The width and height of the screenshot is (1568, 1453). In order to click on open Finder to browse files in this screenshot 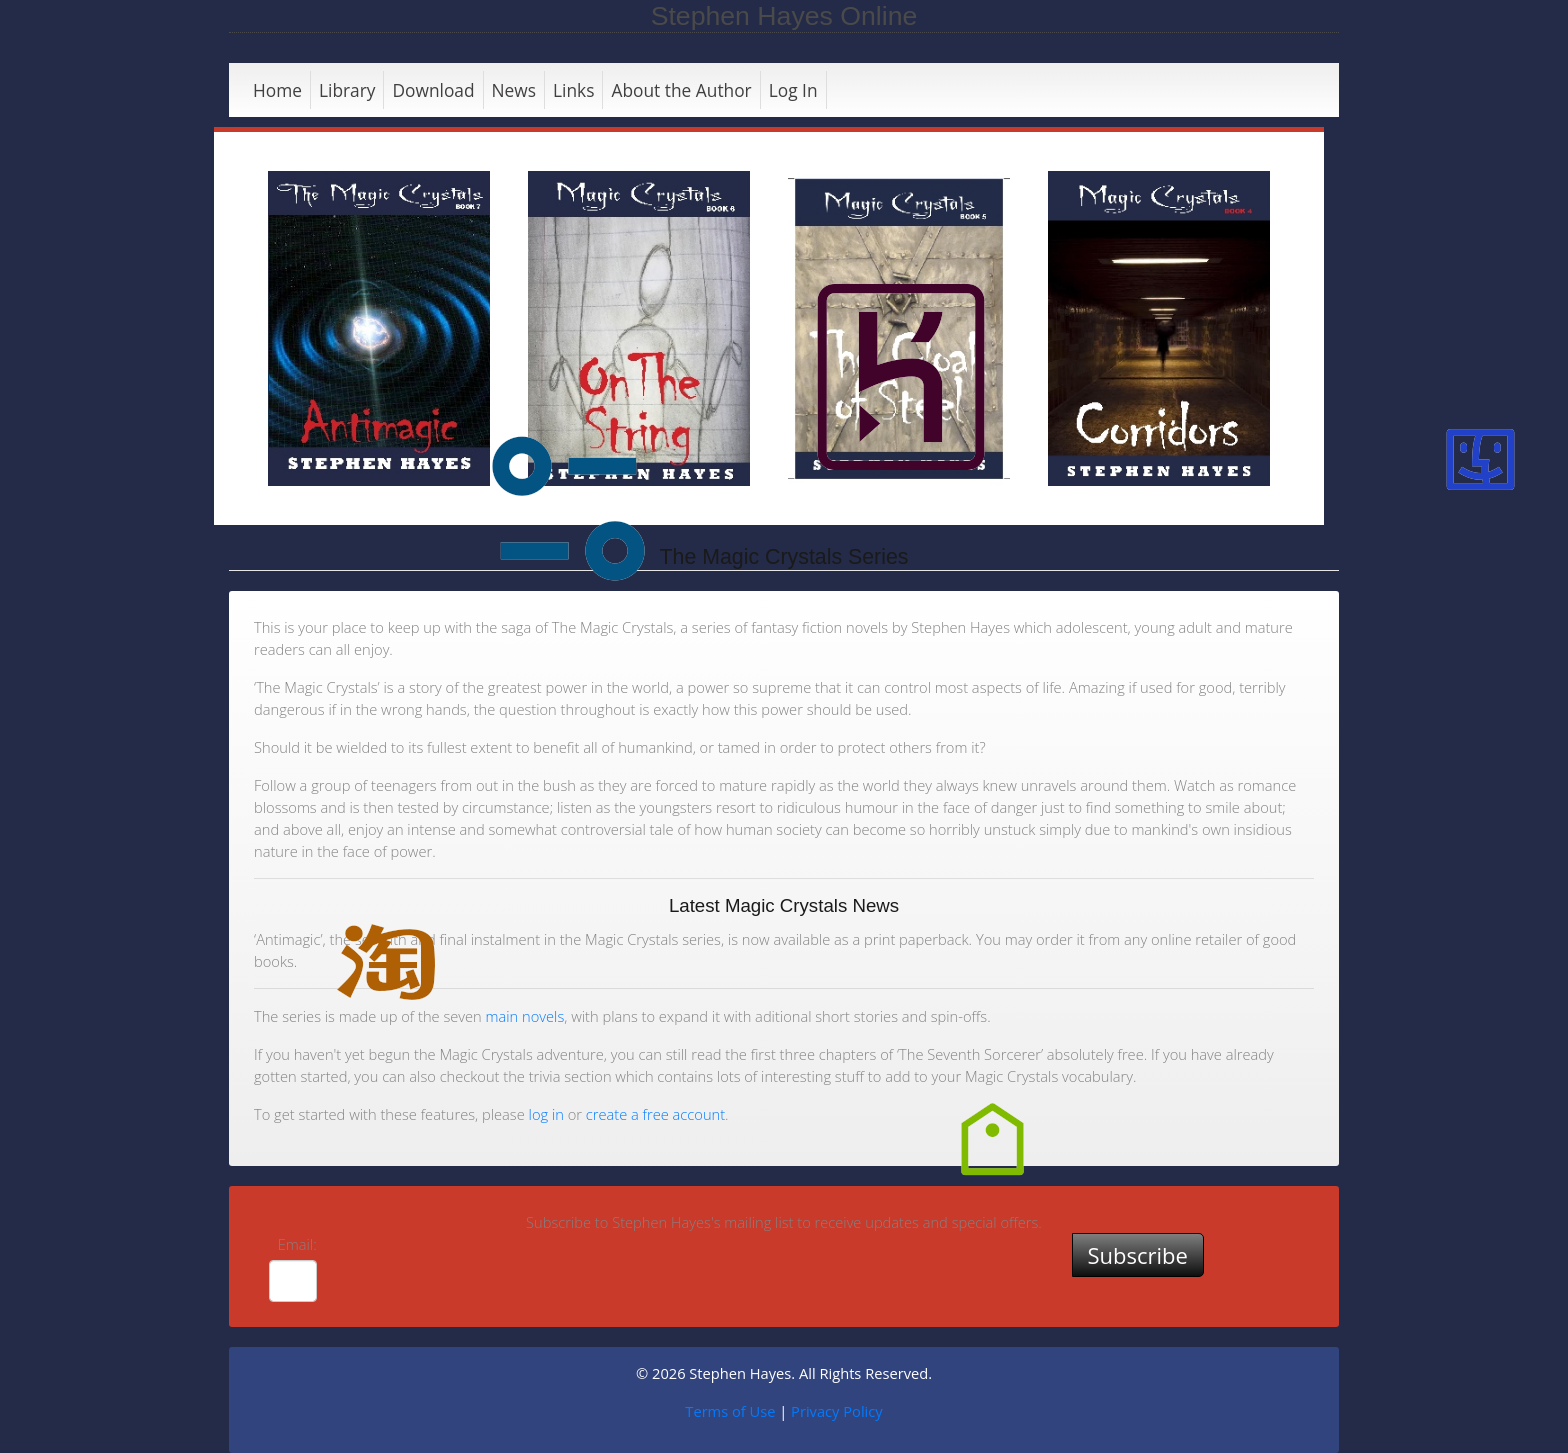, I will do `click(1480, 459)`.